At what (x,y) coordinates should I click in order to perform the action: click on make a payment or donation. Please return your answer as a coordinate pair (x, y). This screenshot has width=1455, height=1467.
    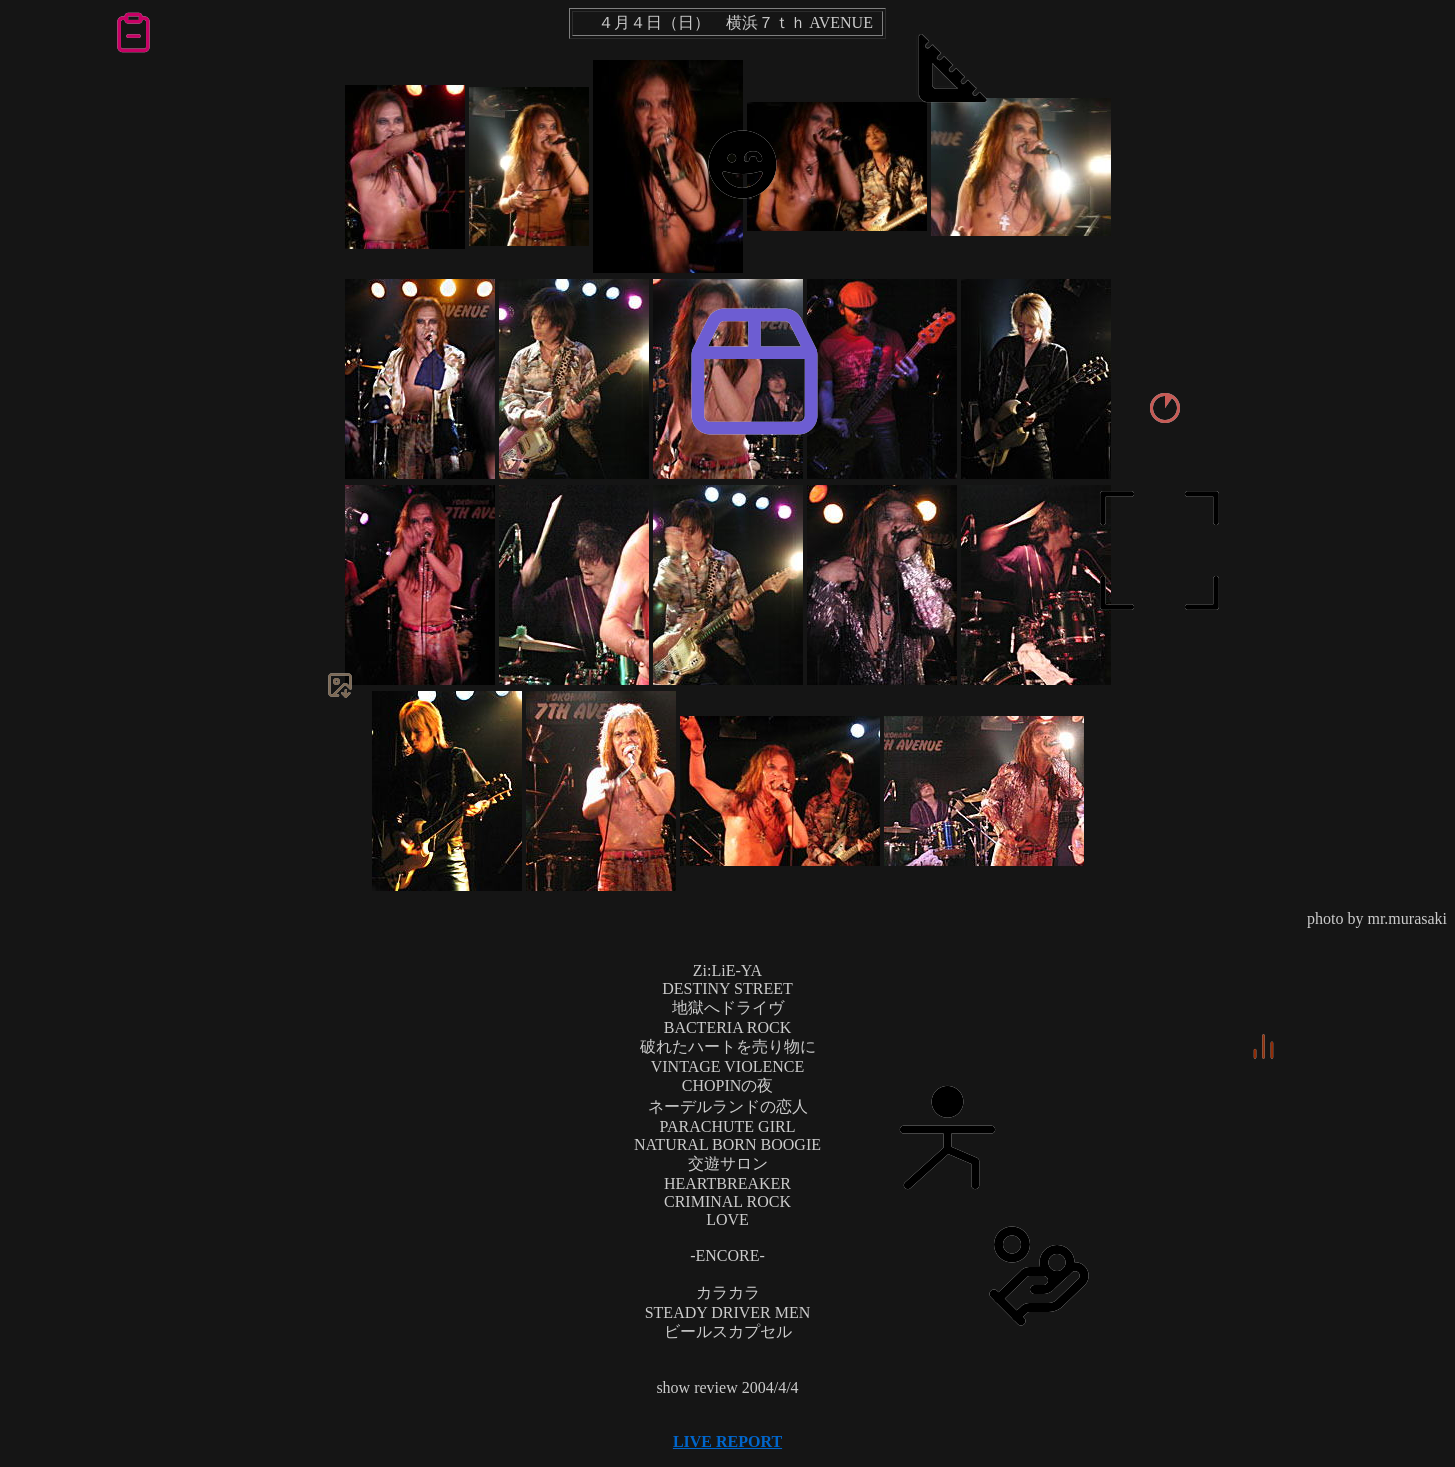
    Looking at the image, I should click on (1039, 1276).